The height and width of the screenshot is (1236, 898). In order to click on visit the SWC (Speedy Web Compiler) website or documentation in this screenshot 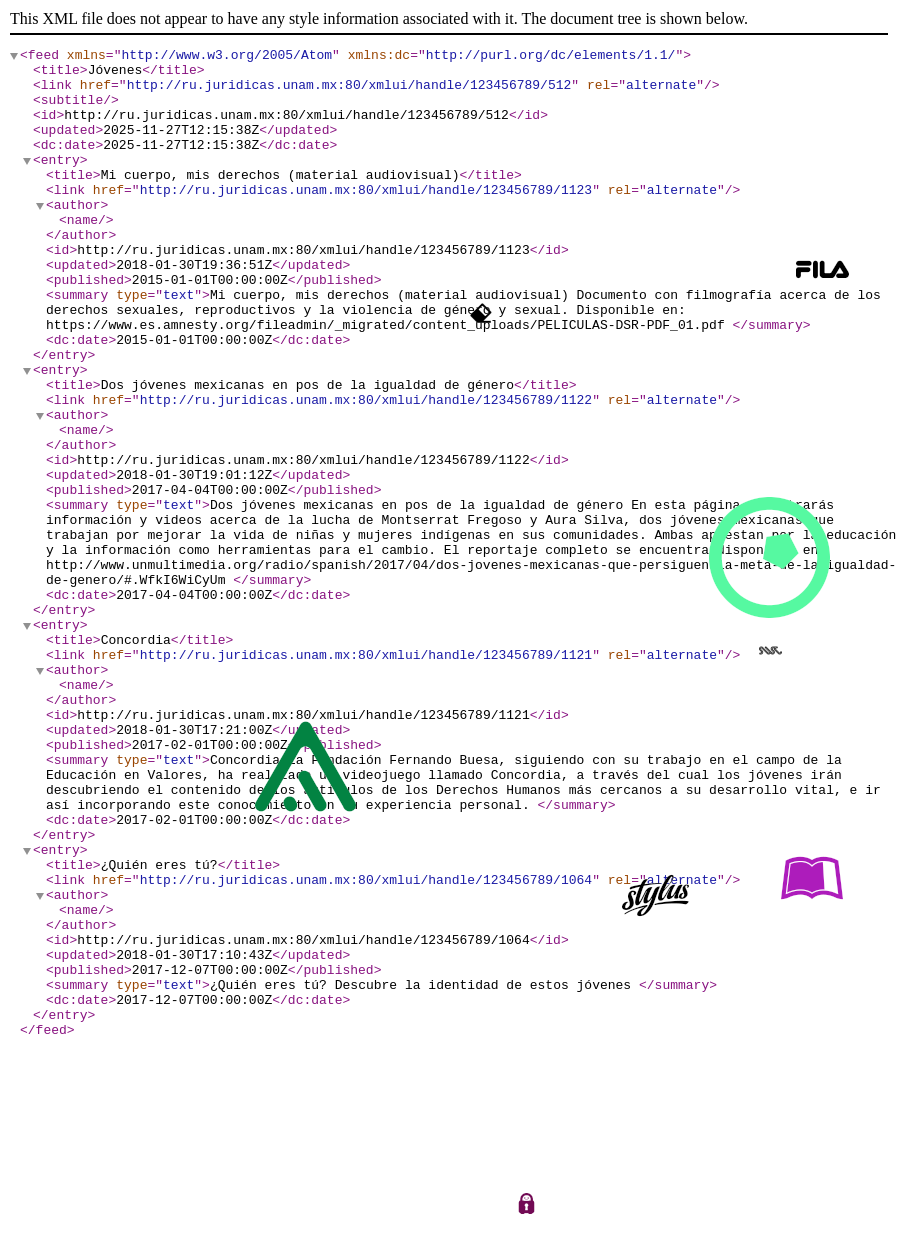, I will do `click(770, 650)`.